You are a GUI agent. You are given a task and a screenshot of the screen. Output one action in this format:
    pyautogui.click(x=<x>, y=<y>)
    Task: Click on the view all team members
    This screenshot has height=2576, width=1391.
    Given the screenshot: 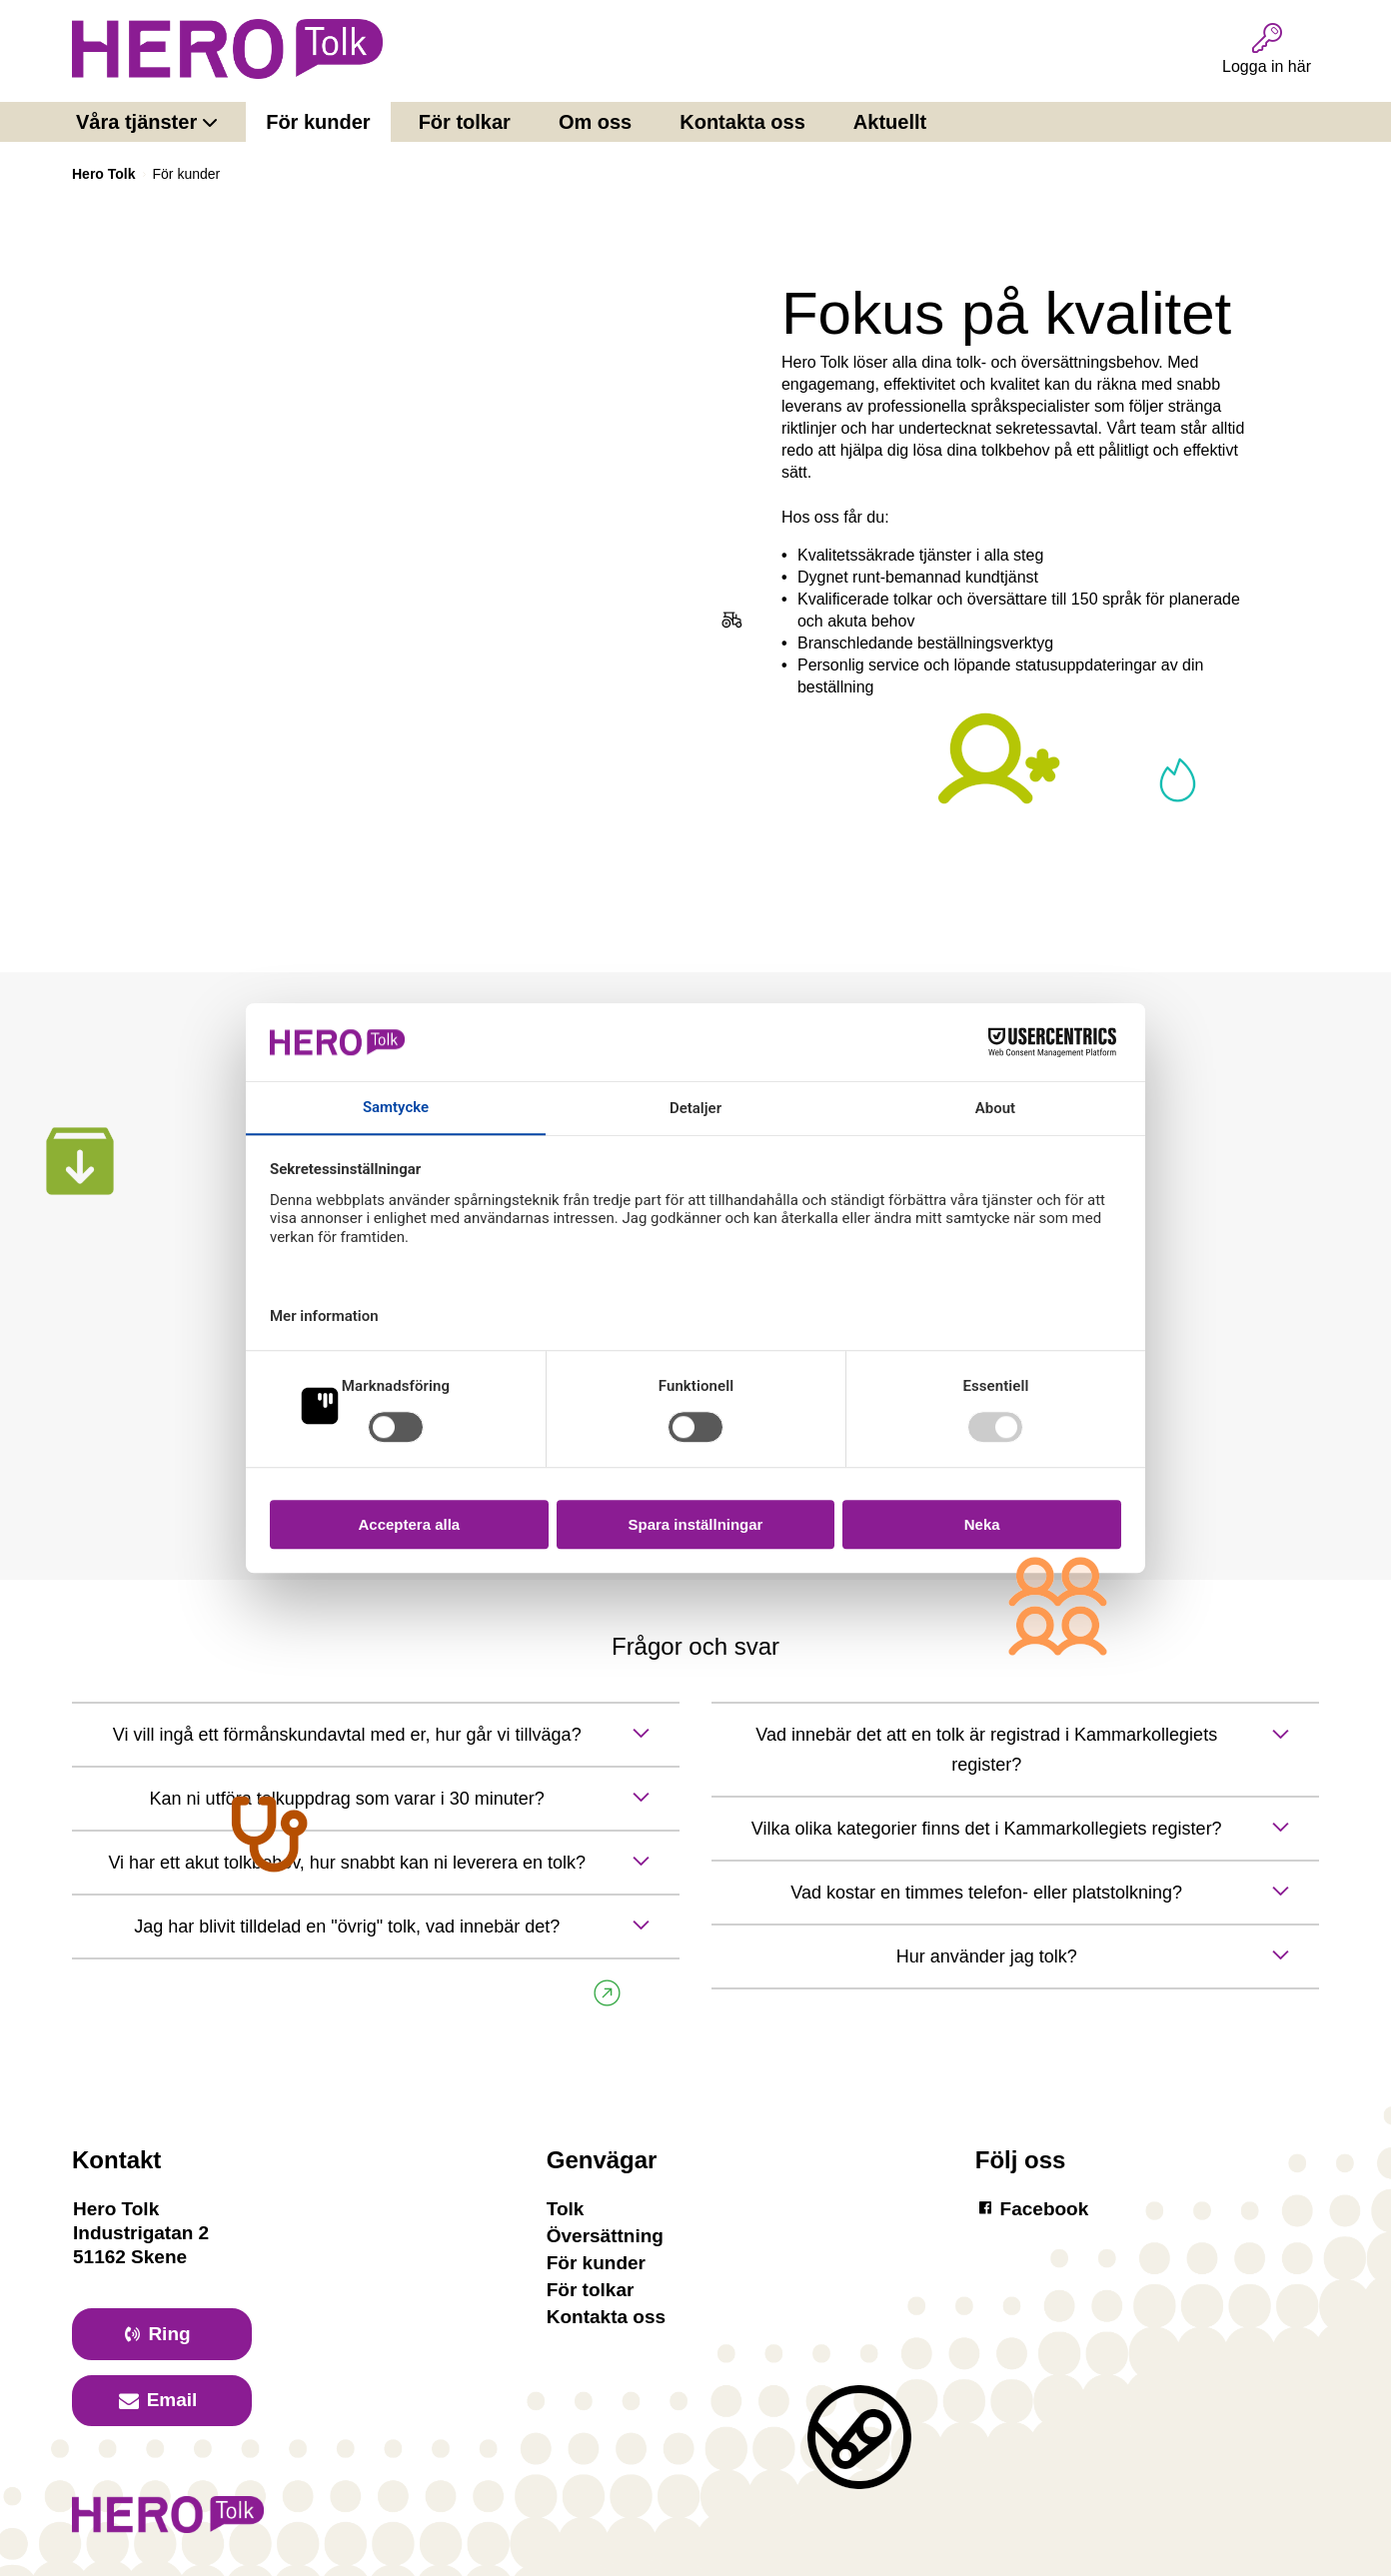 What is the action you would take?
    pyautogui.click(x=1057, y=1606)
    